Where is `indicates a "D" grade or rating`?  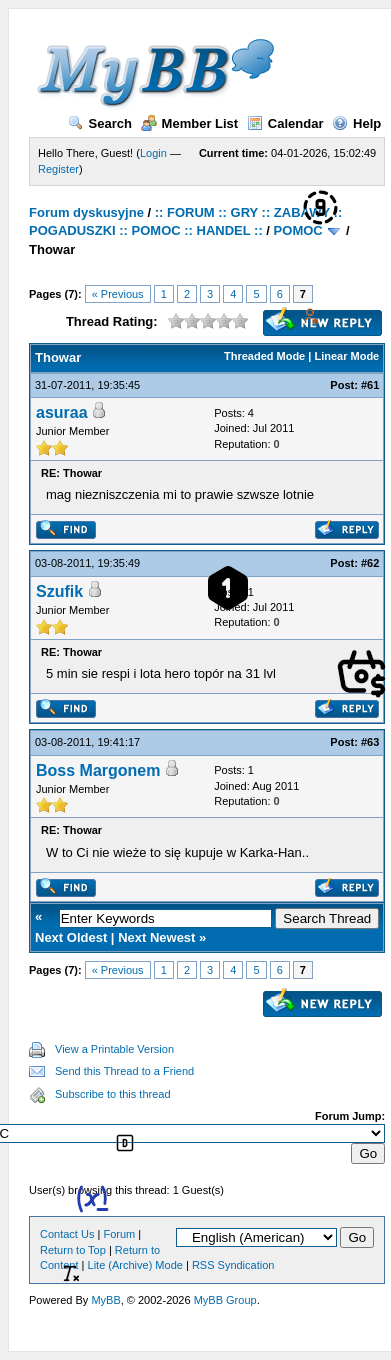
indicates a "D" grade or rating is located at coordinates (125, 1143).